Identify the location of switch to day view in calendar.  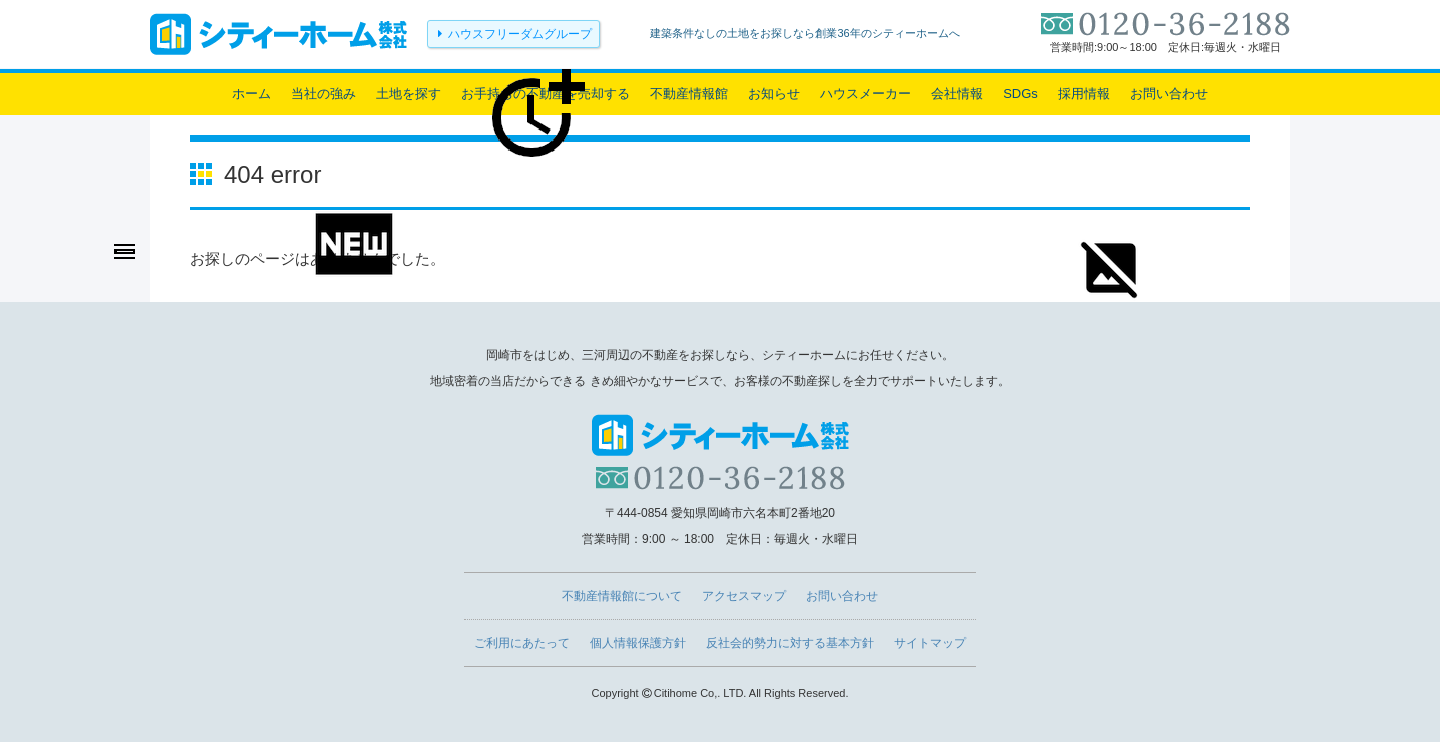
(125, 251).